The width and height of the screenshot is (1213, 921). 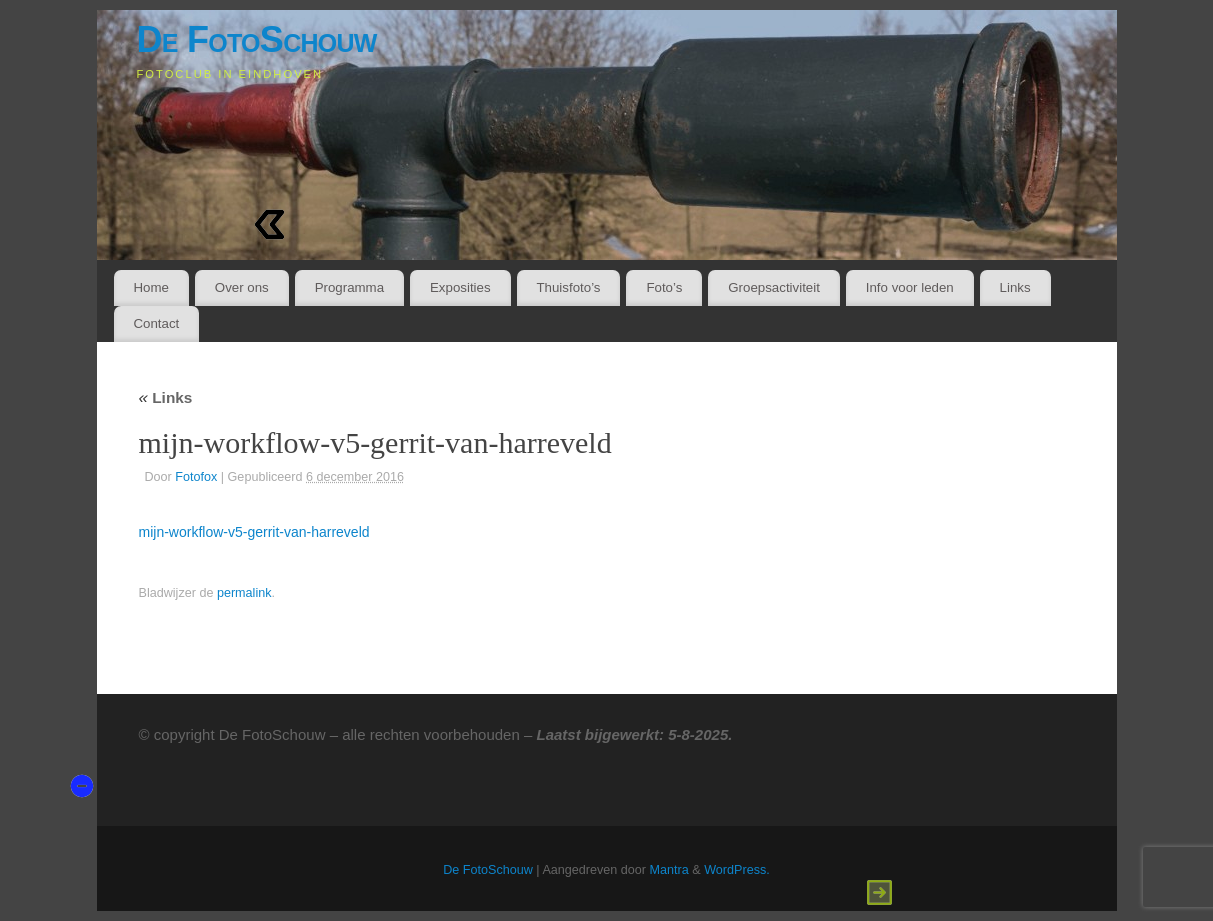 I want to click on navigate to previous item, so click(x=269, y=224).